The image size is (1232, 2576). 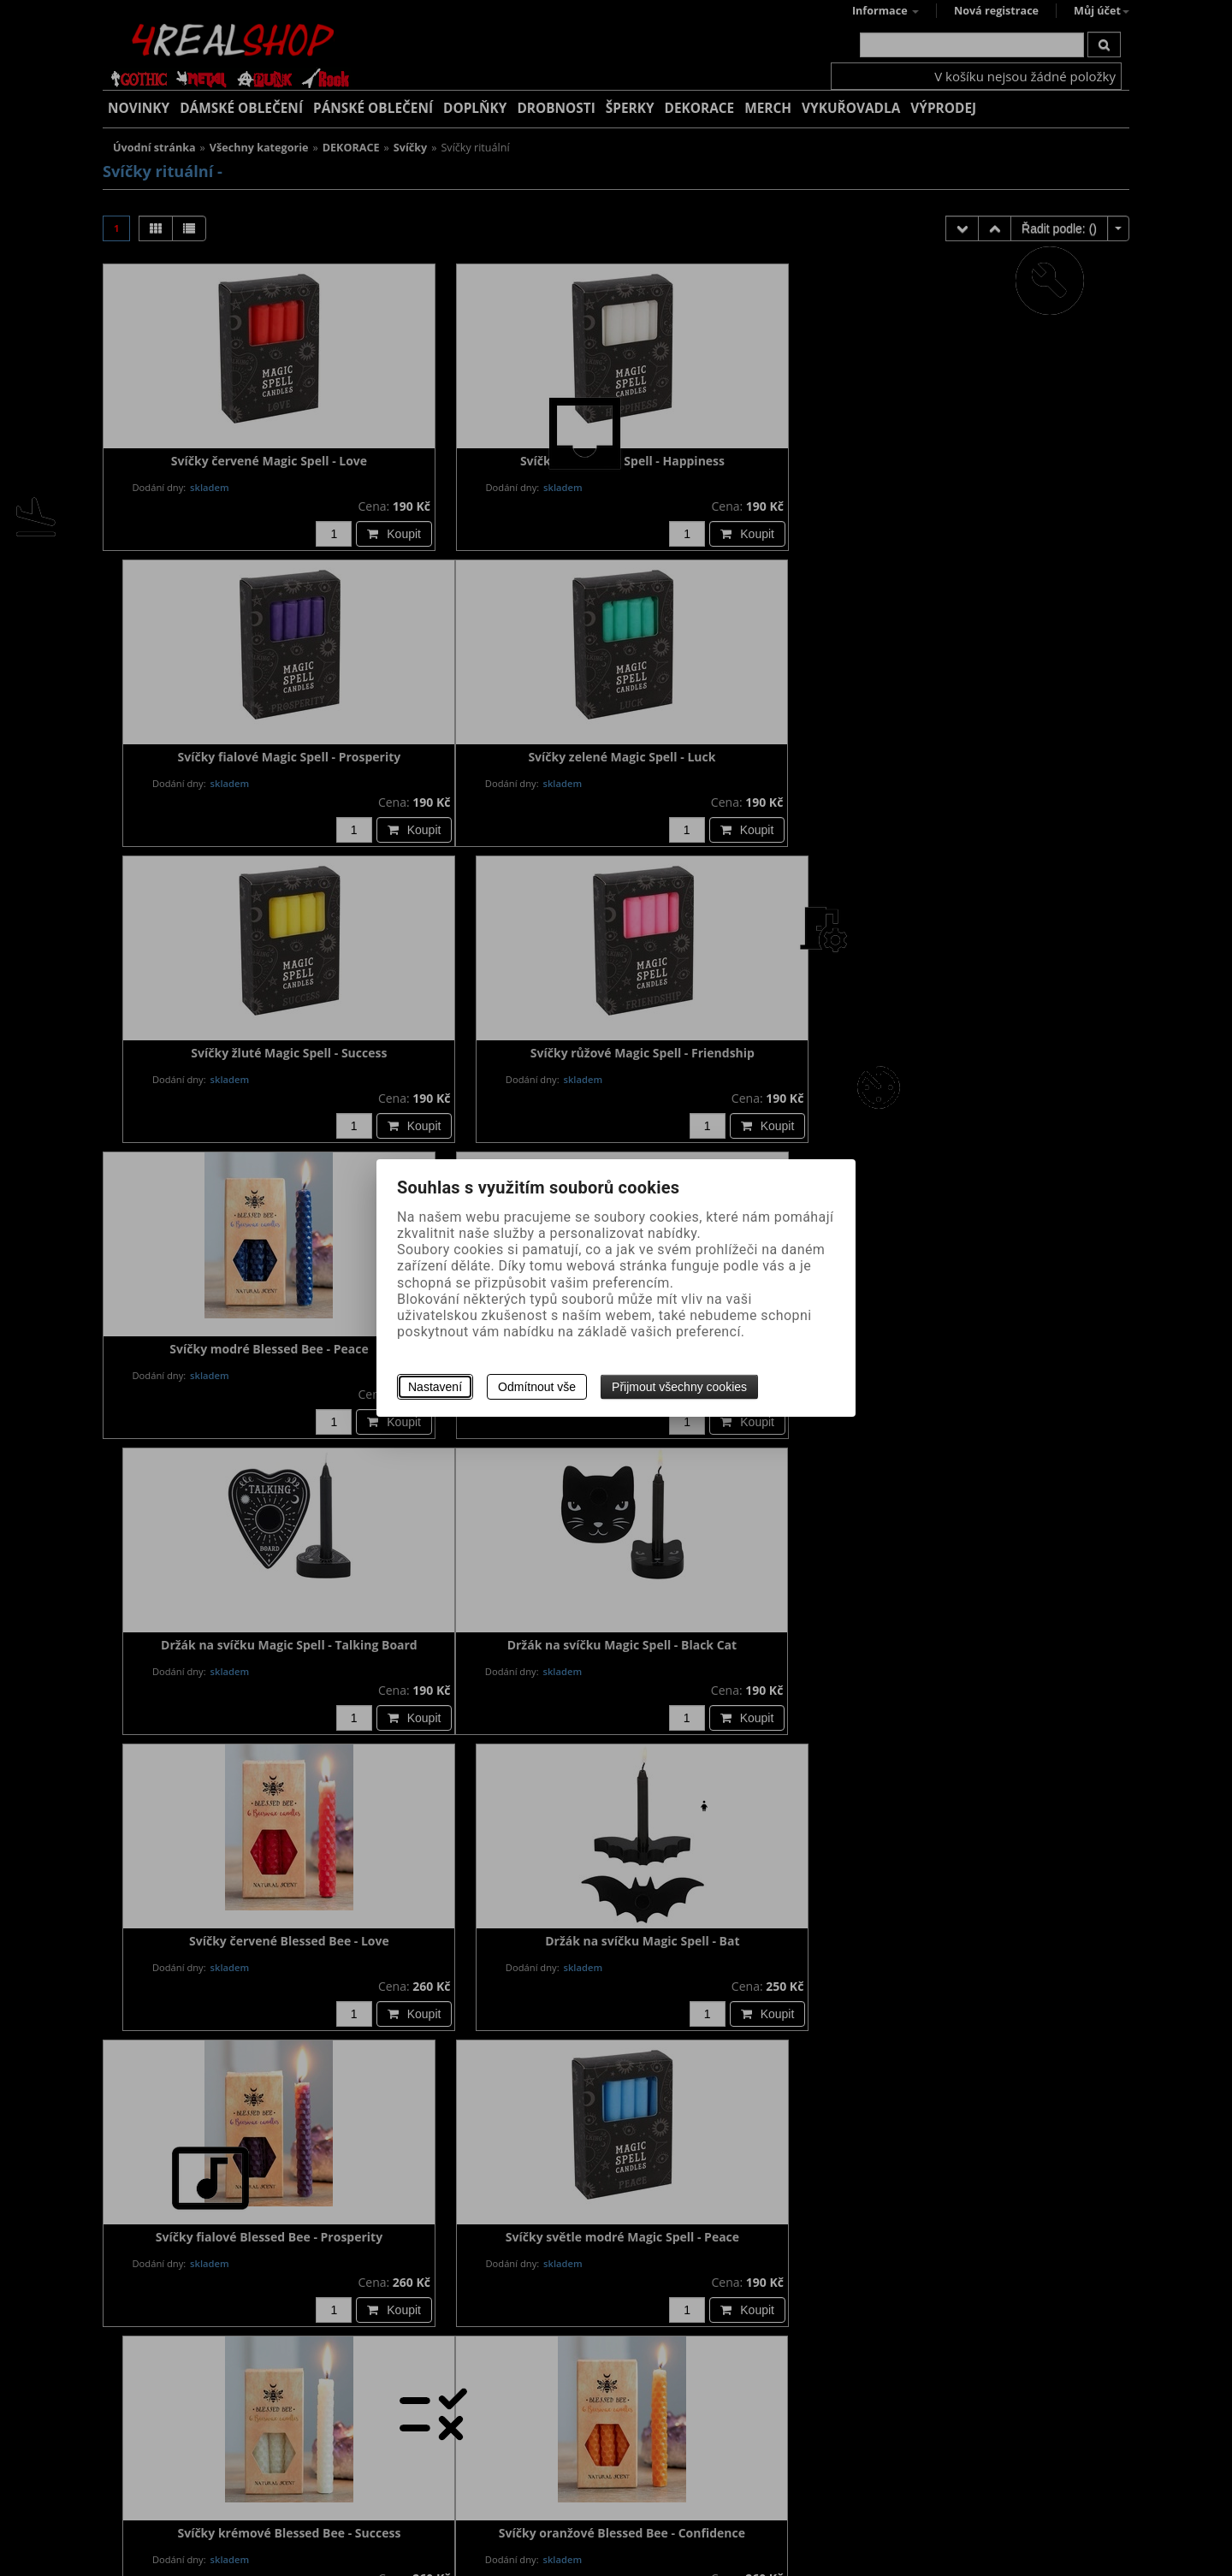 I want to click on access settings or configuration options, so click(x=1050, y=281).